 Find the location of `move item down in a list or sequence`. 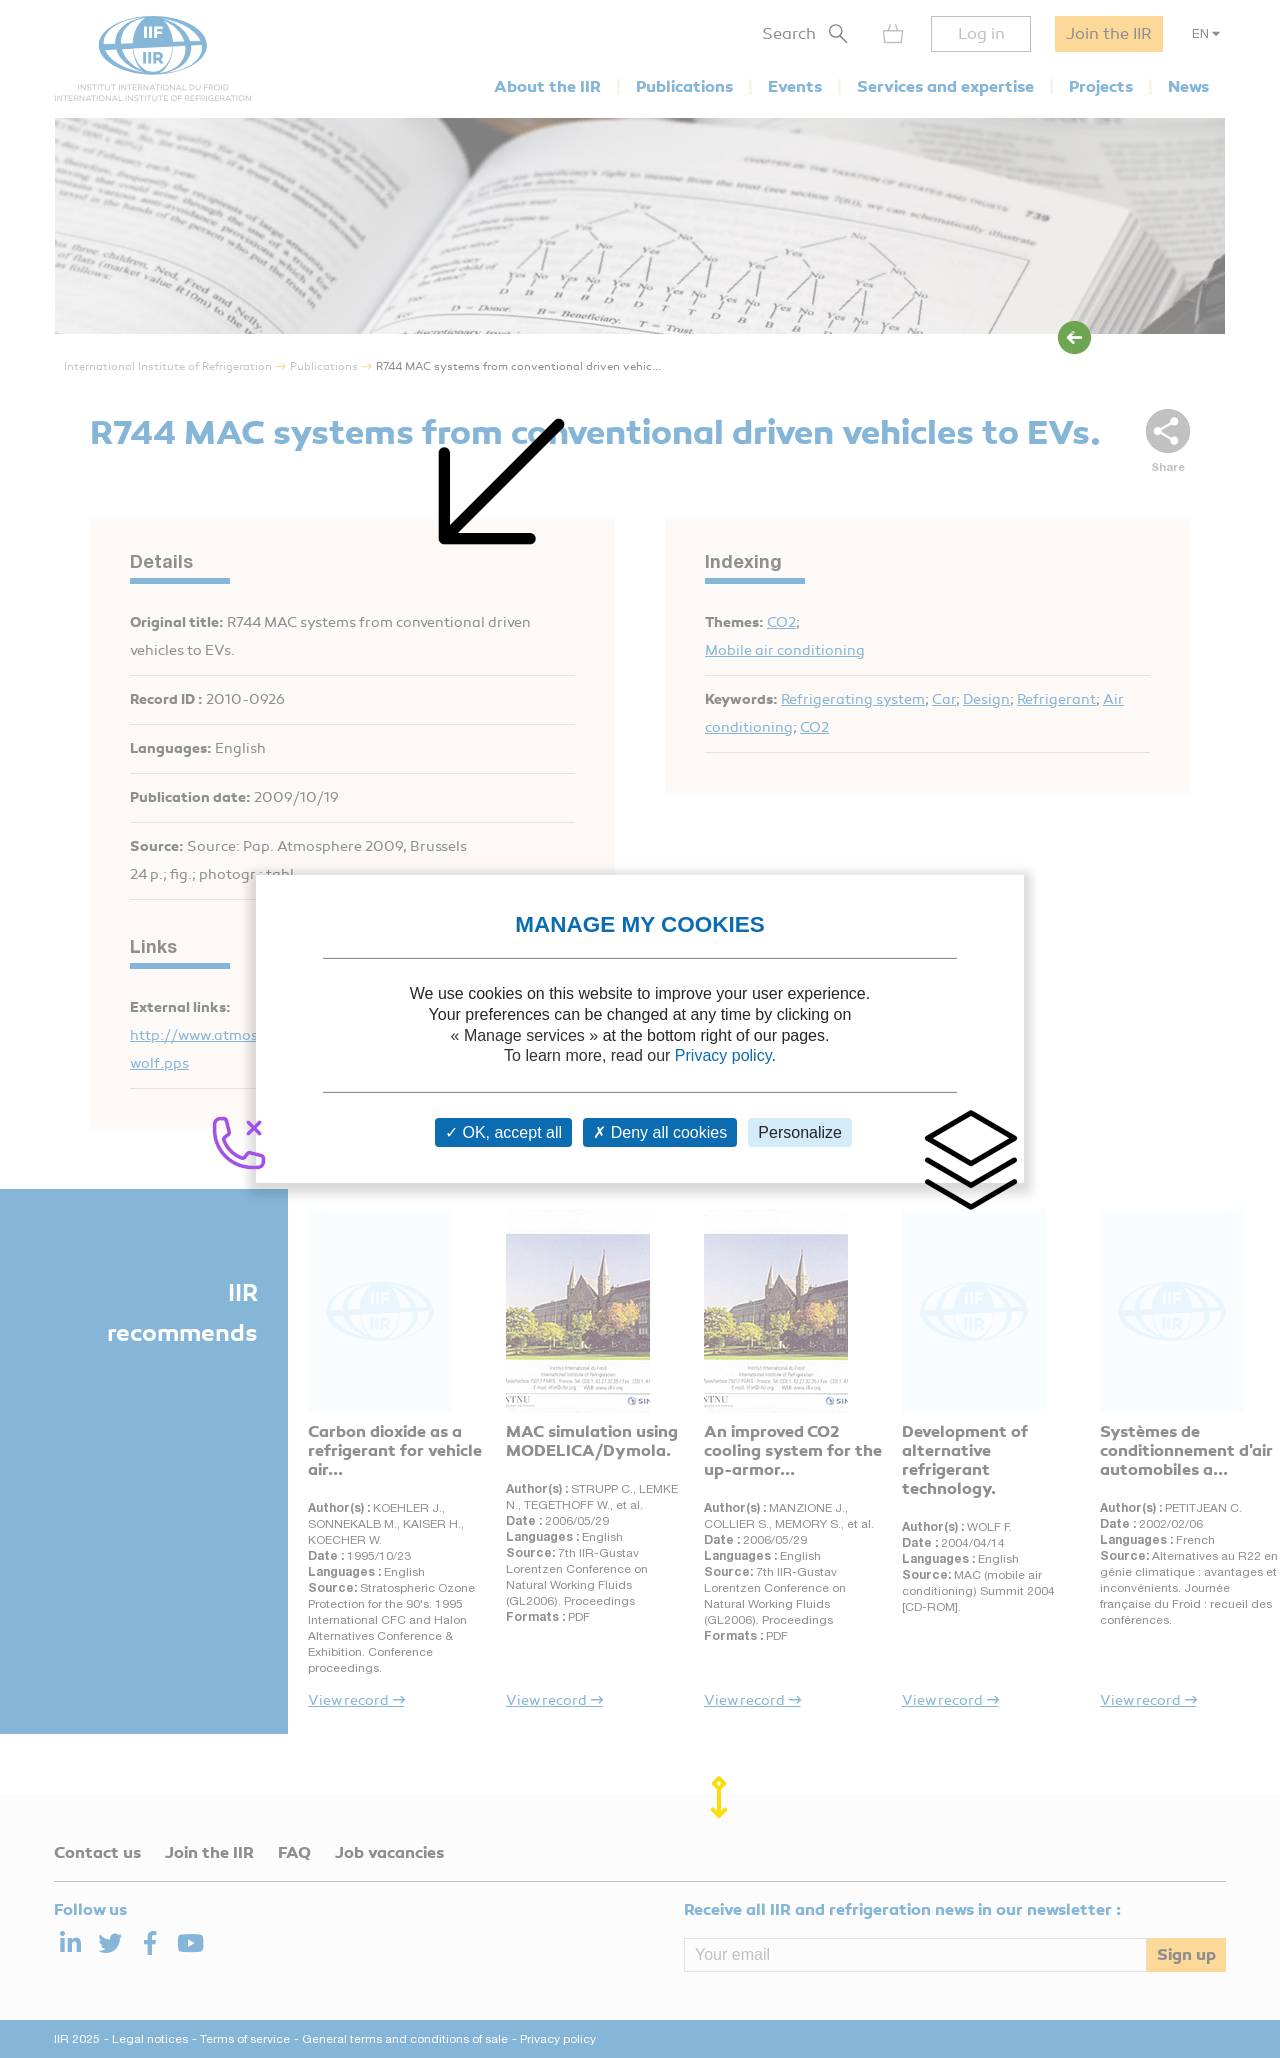

move item down in a list or sequence is located at coordinates (719, 1797).